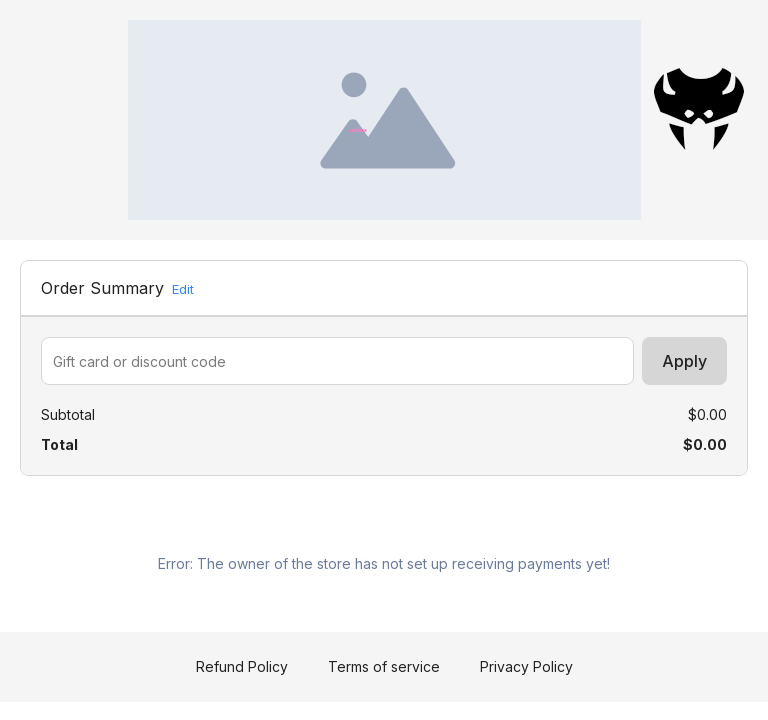  I want to click on access Paychex payroll services, so click(358, 130).